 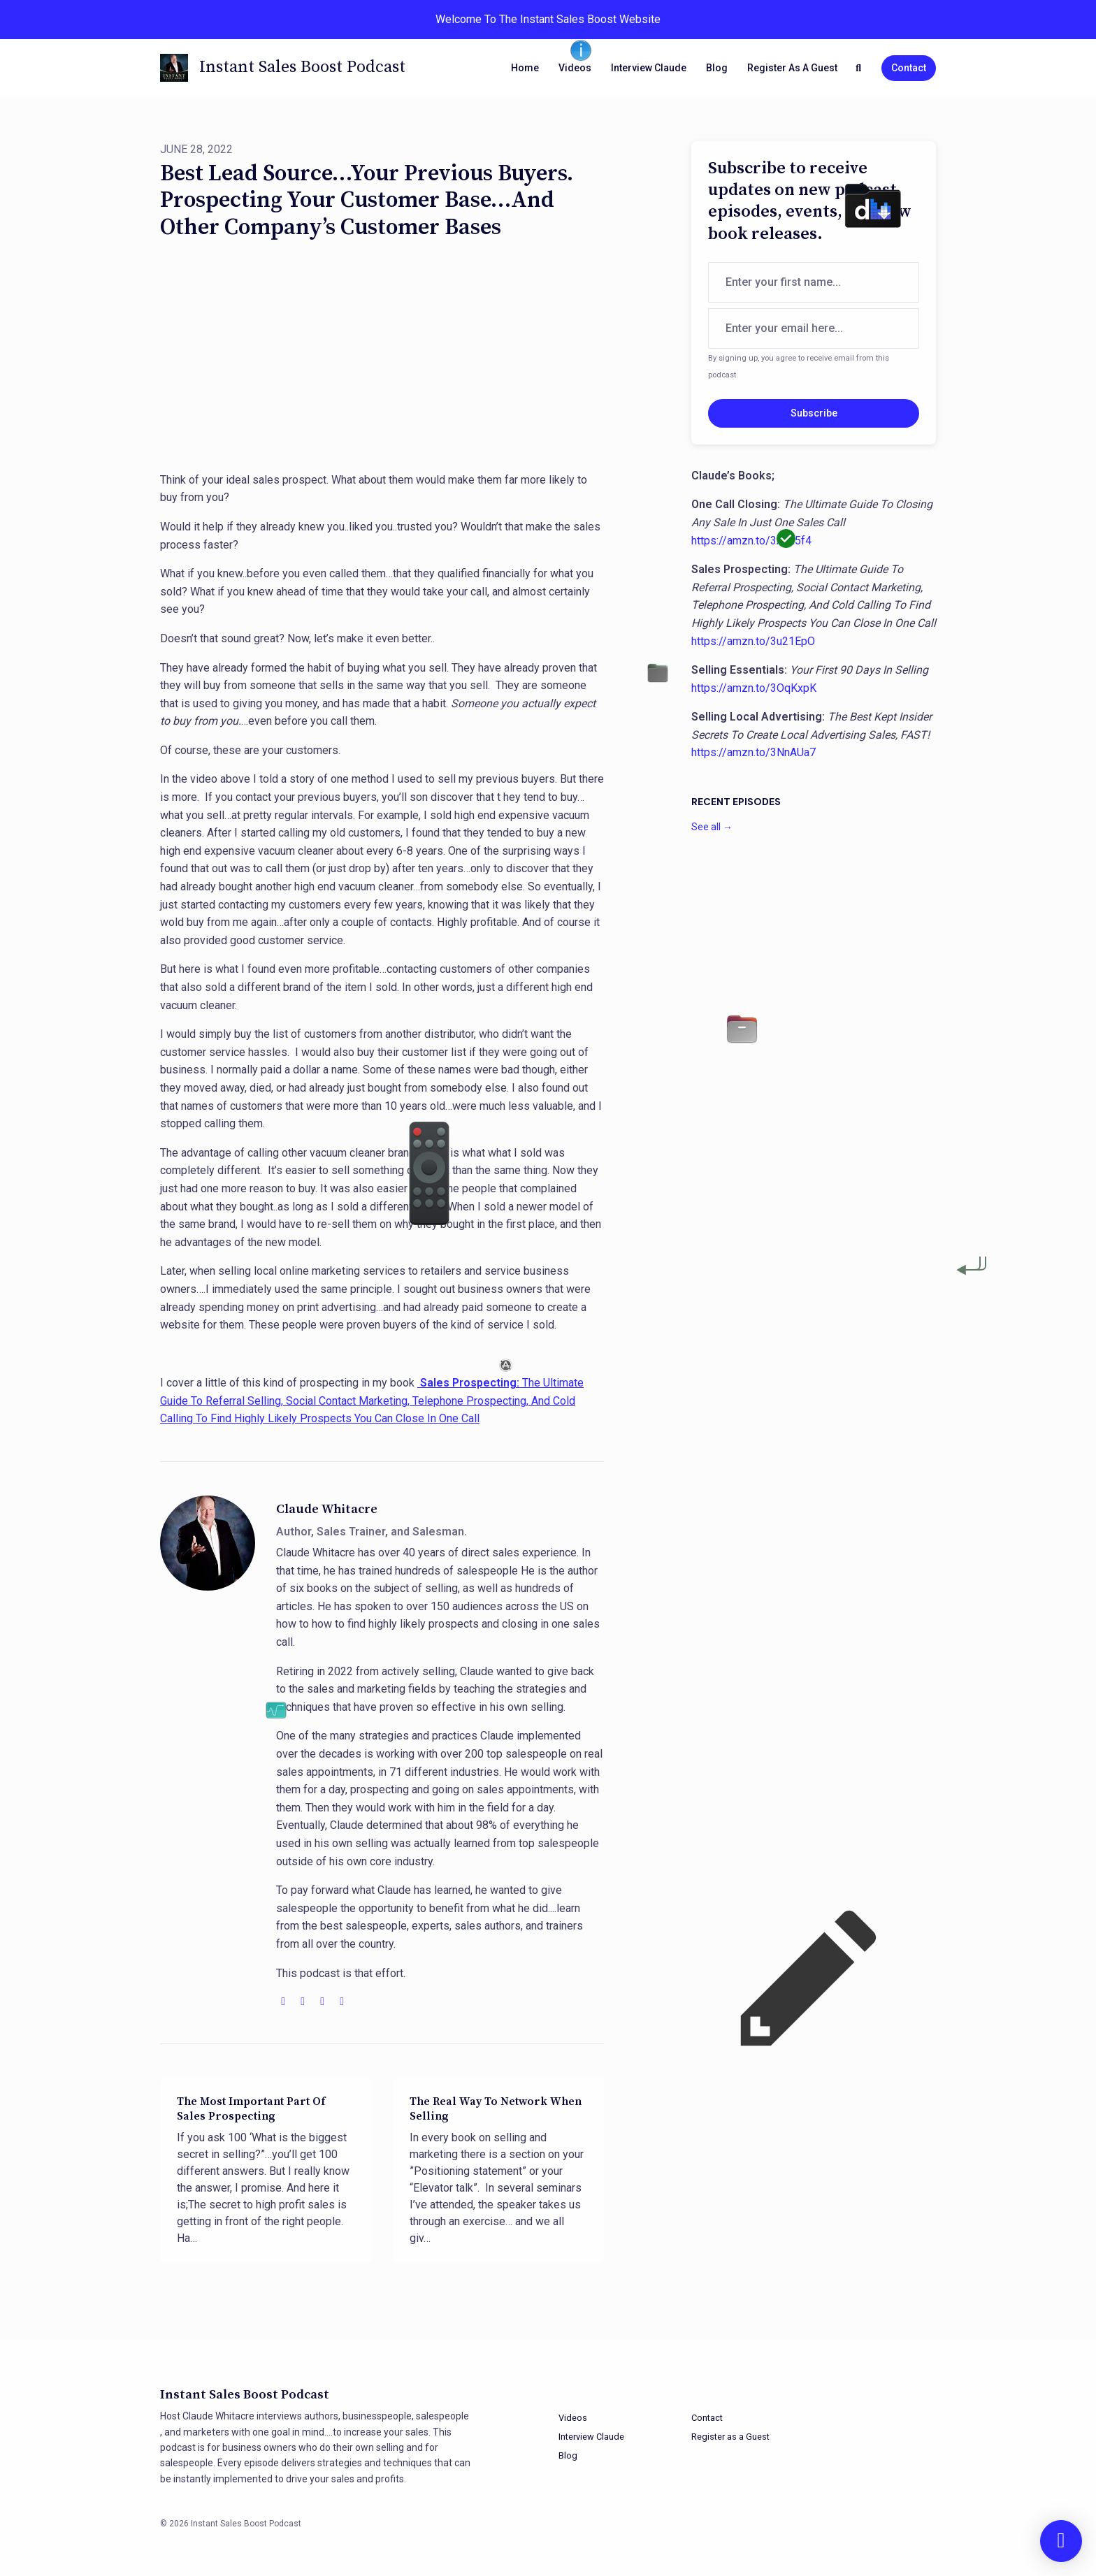 What do you see at coordinates (786, 538) in the screenshot?
I see `confirm or approve an action` at bounding box center [786, 538].